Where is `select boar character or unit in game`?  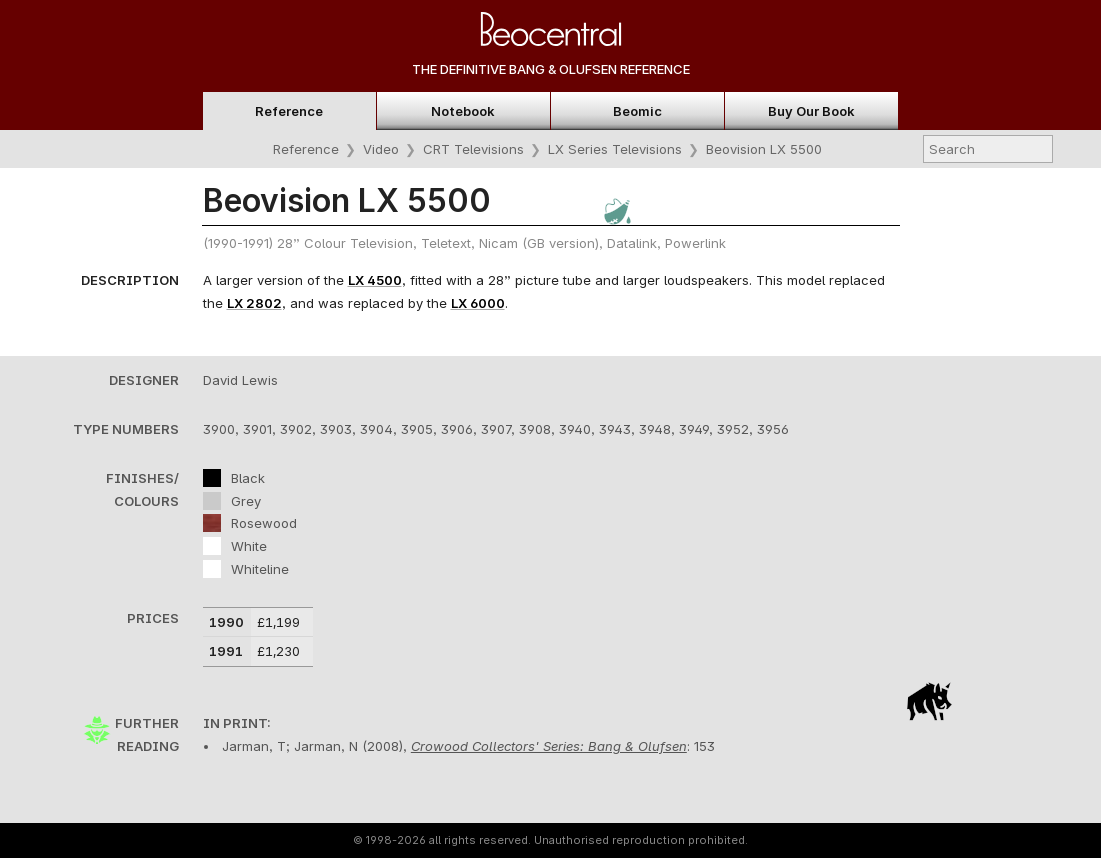 select boar character or unit in game is located at coordinates (929, 700).